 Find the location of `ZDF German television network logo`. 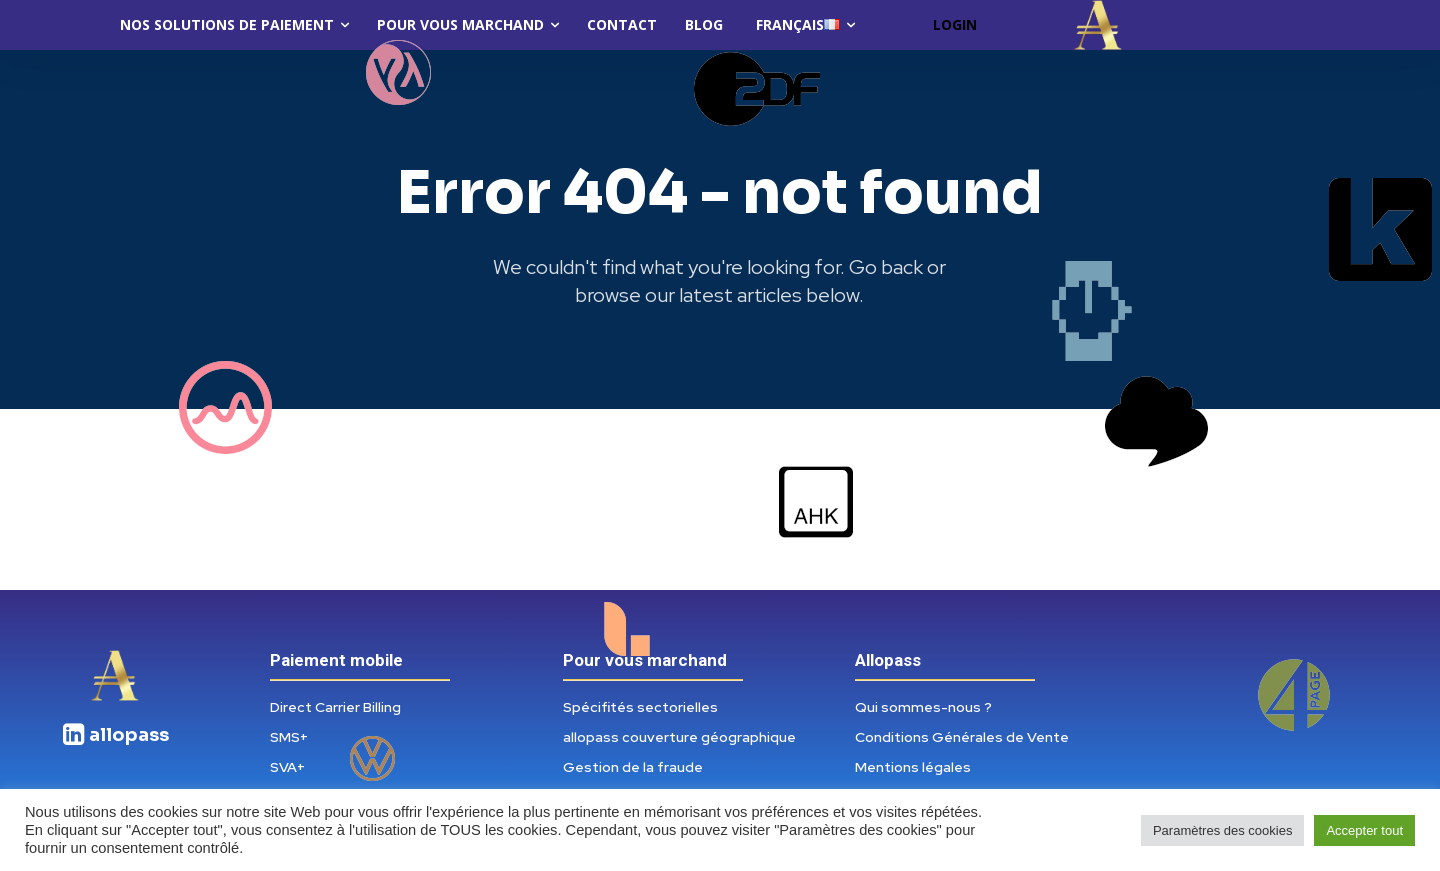

ZDF German television network logo is located at coordinates (757, 89).